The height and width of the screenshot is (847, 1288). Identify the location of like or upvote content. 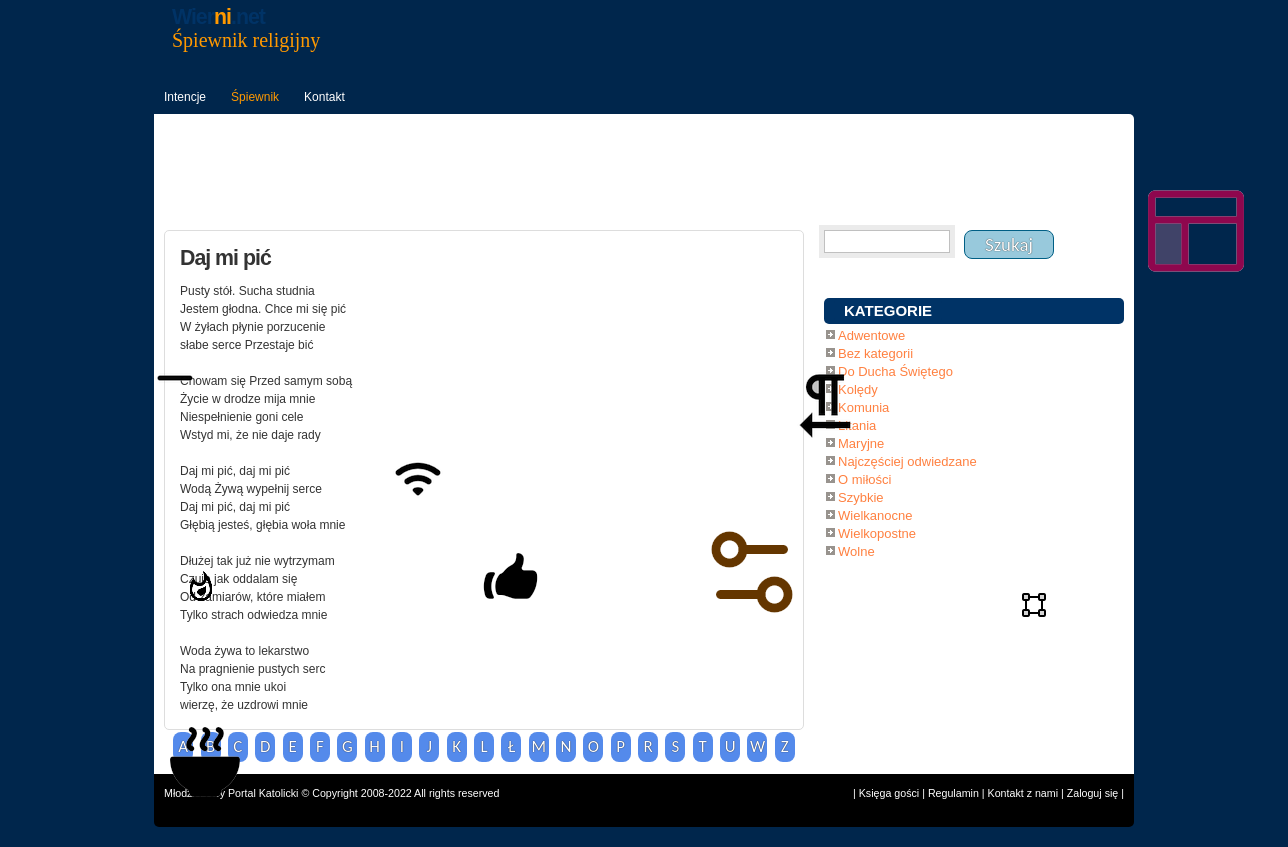
(510, 578).